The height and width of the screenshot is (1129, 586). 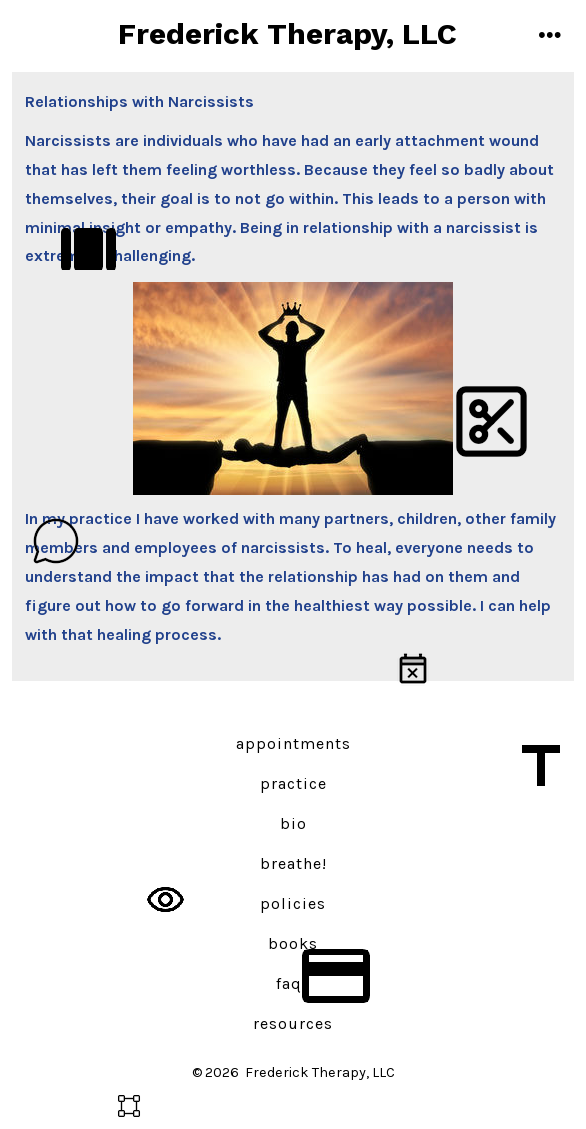 What do you see at coordinates (491, 421) in the screenshot?
I see `cut or crop selected content` at bounding box center [491, 421].